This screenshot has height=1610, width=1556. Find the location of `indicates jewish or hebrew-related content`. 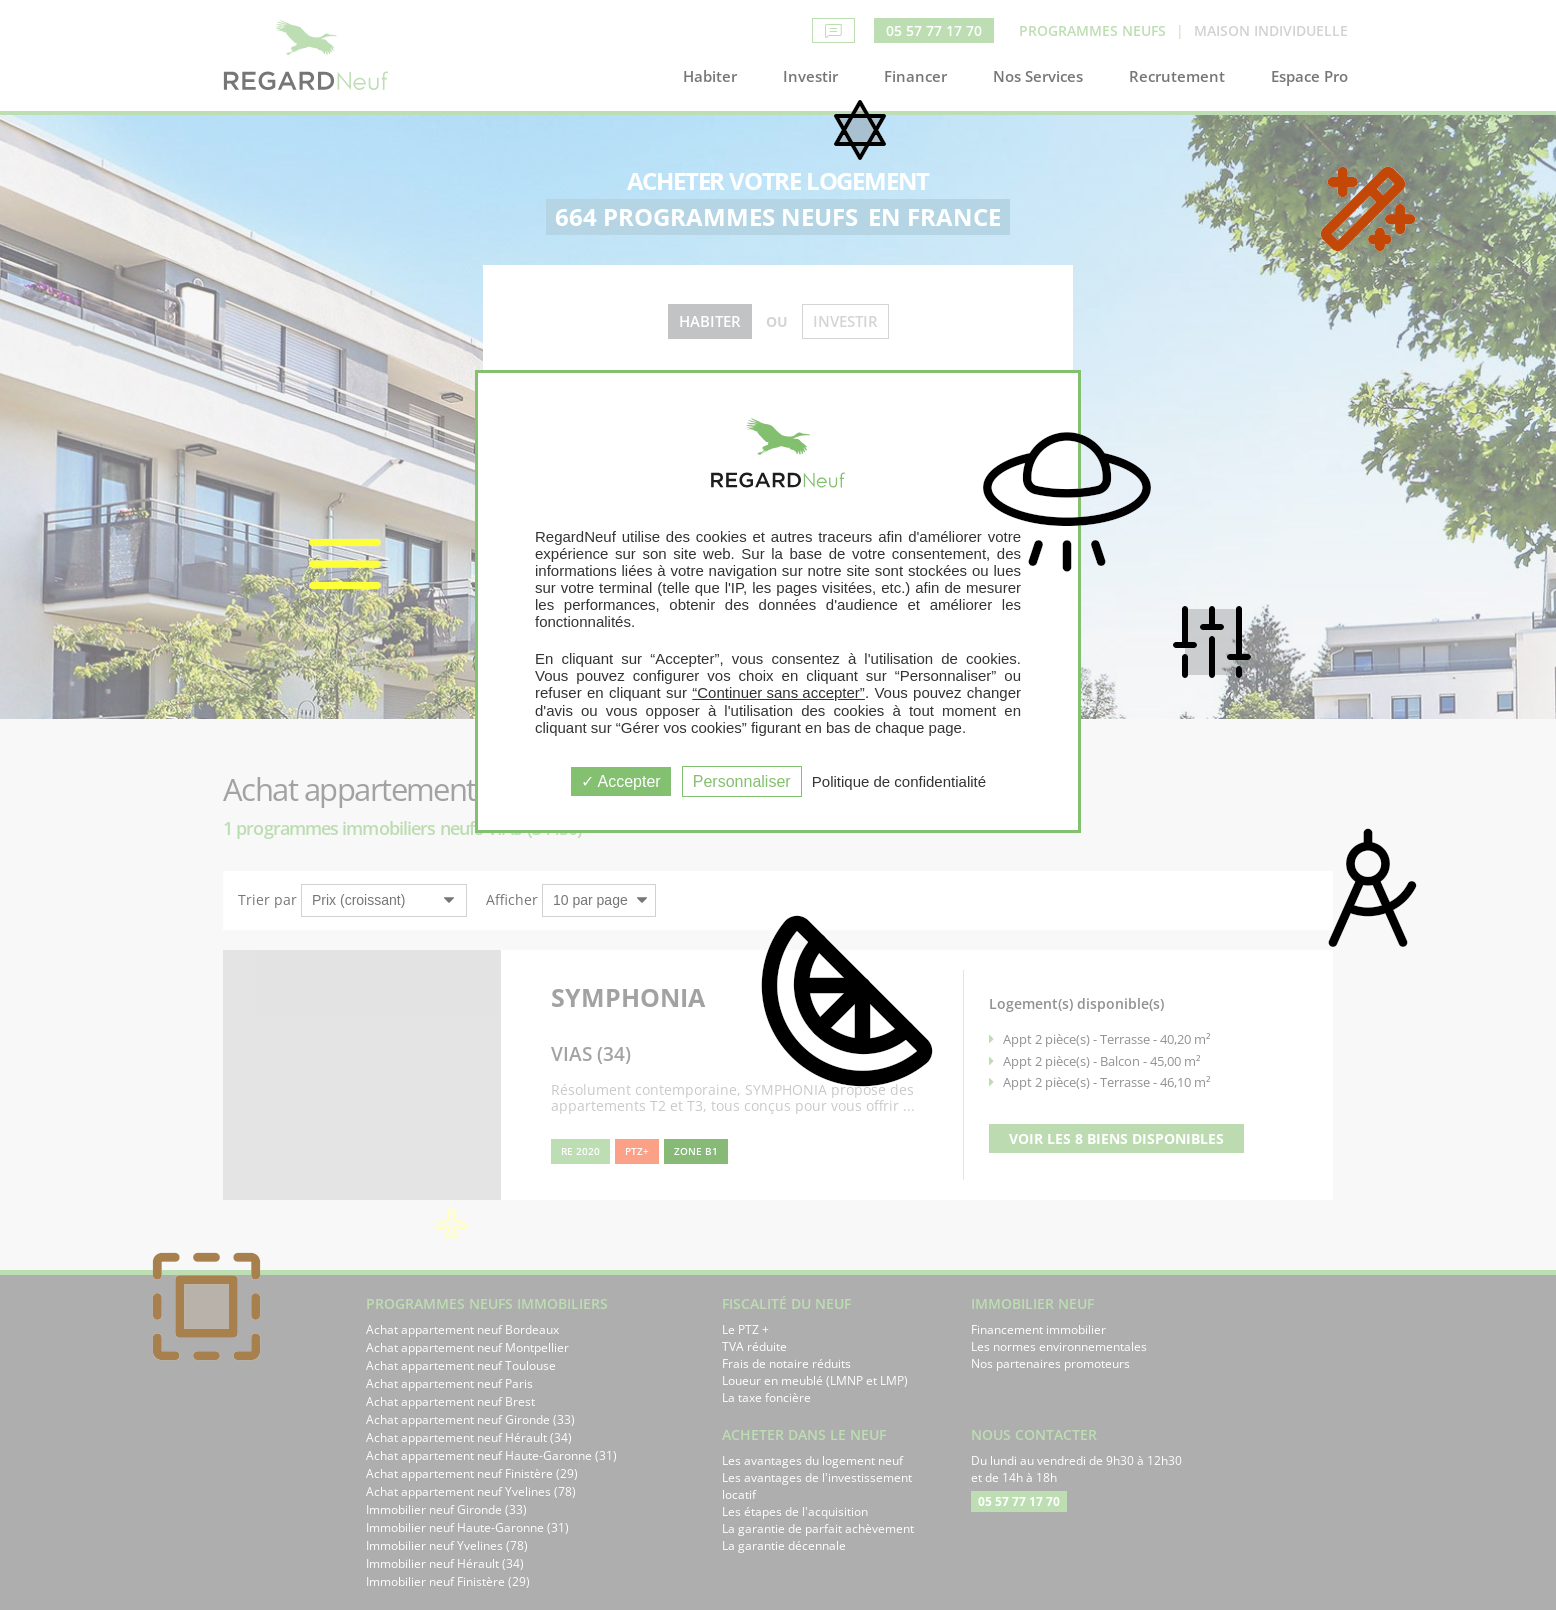

indicates jewish or hebrew-related content is located at coordinates (860, 130).